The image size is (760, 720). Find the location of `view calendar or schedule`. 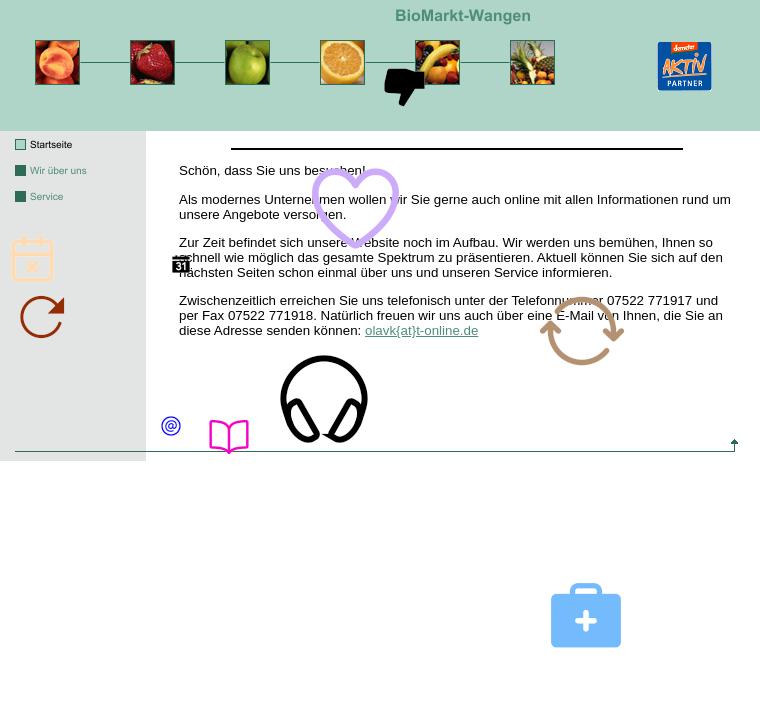

view calendar or schedule is located at coordinates (181, 264).